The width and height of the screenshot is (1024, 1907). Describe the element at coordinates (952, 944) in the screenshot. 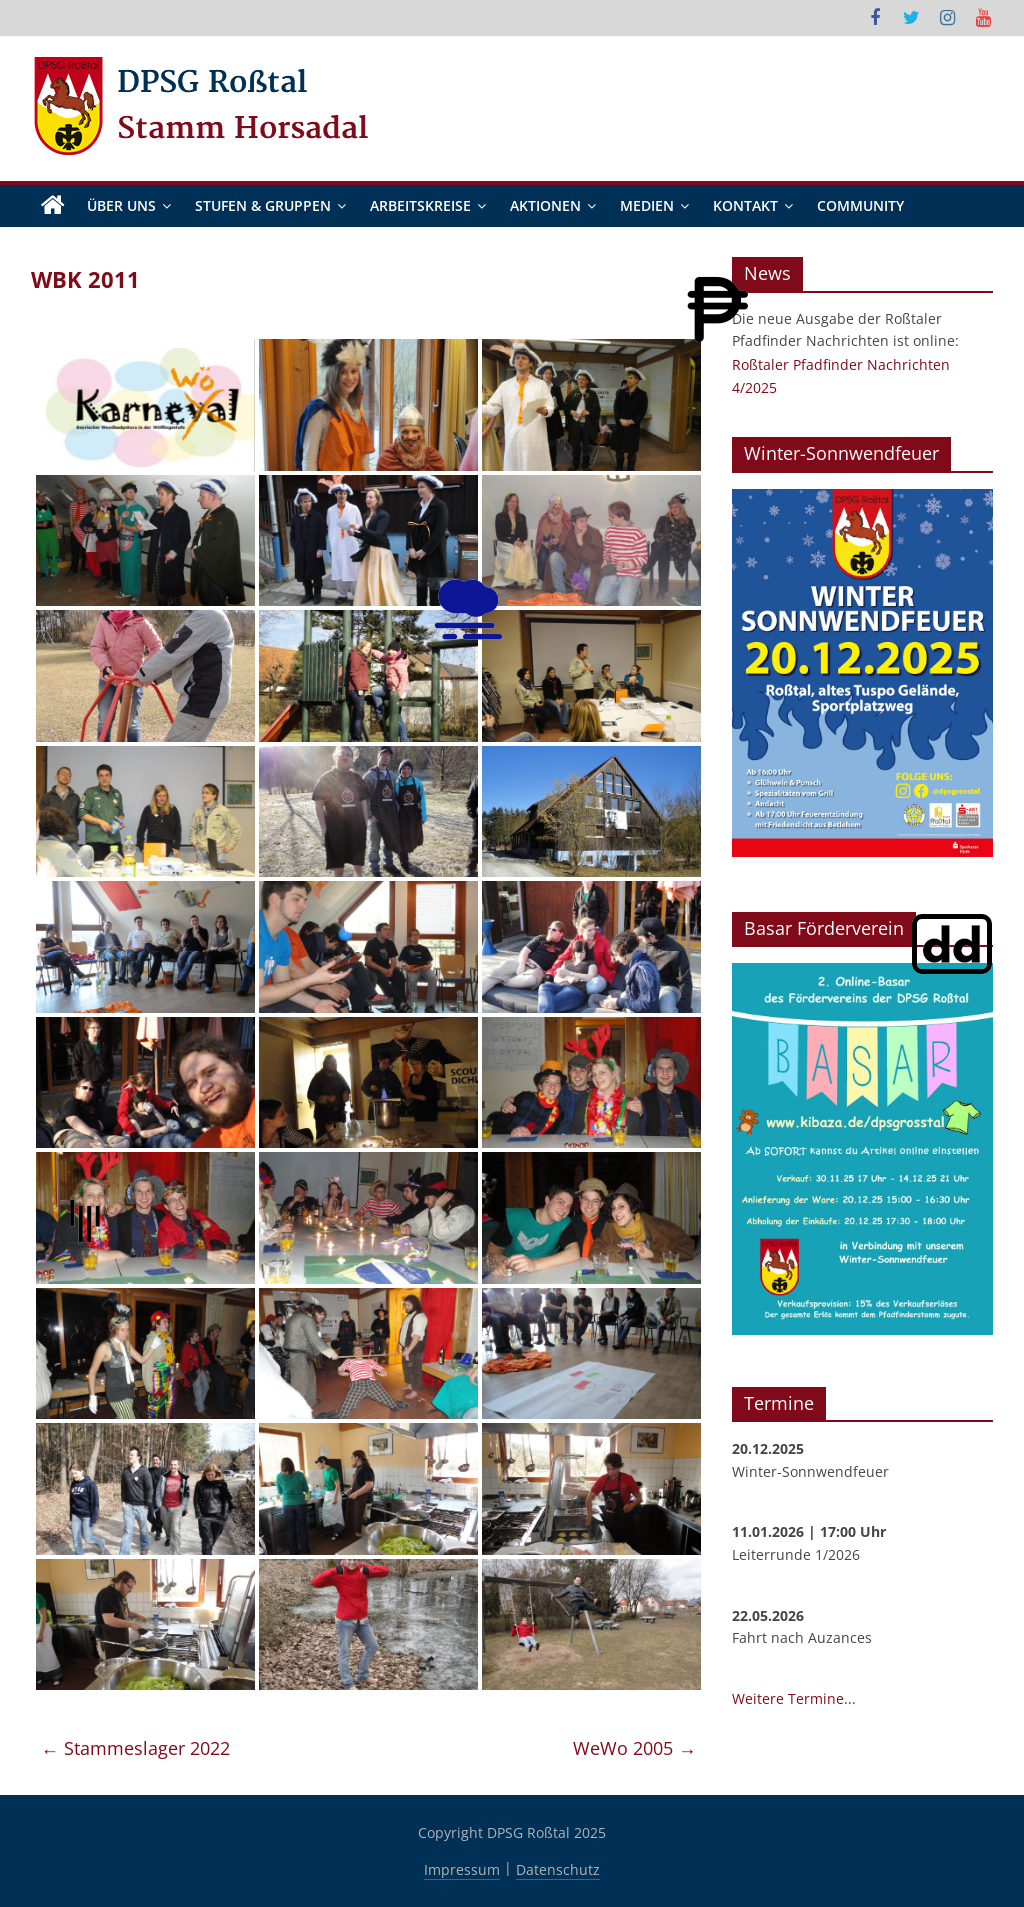

I see `deploy dog logo - a deployment automation service` at that location.